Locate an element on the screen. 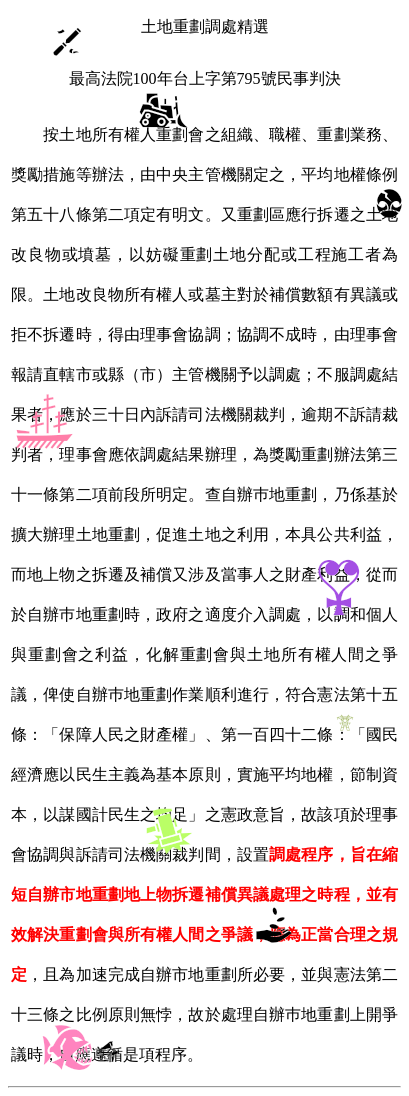 The height and width of the screenshot is (1096, 409). select galley ship unit in strategy game is located at coordinates (44, 421).